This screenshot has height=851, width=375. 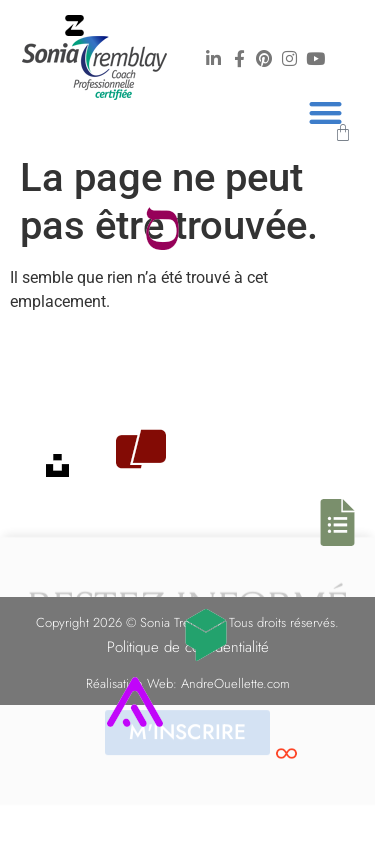 I want to click on indicates unlimited or infinite content, so click(x=286, y=753).